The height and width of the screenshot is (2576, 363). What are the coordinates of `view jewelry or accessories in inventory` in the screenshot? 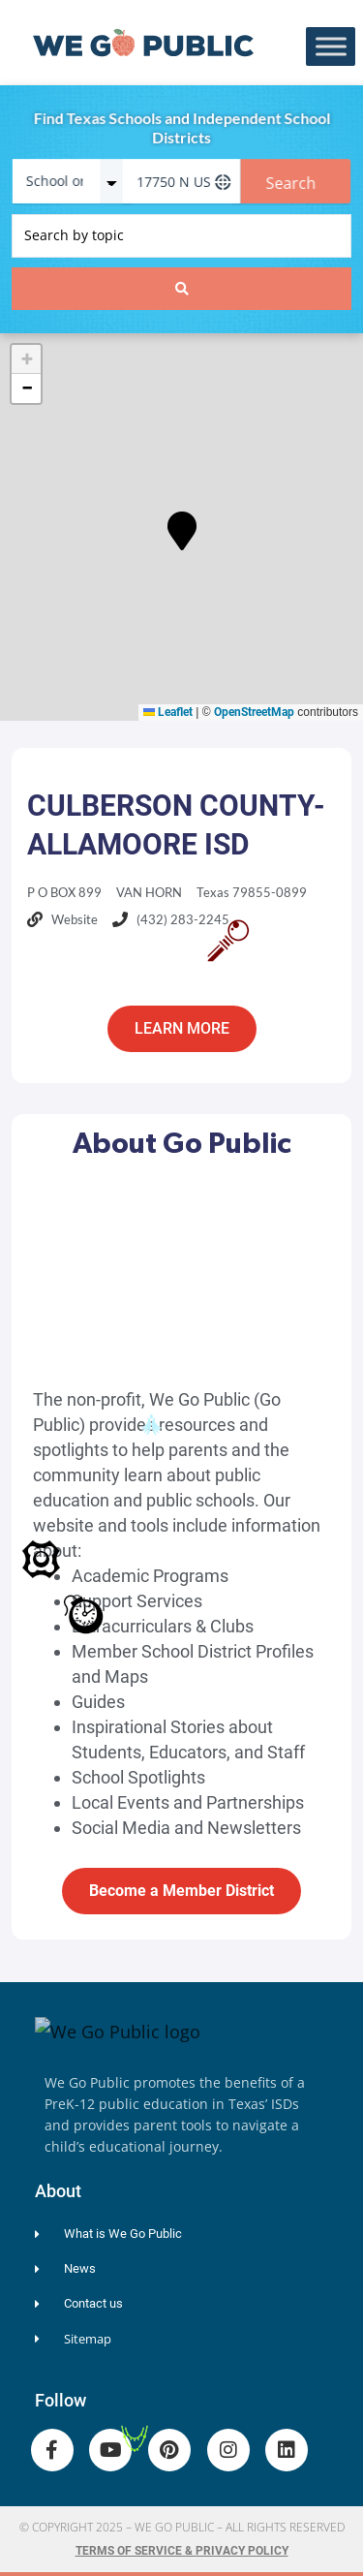 It's located at (135, 2438).